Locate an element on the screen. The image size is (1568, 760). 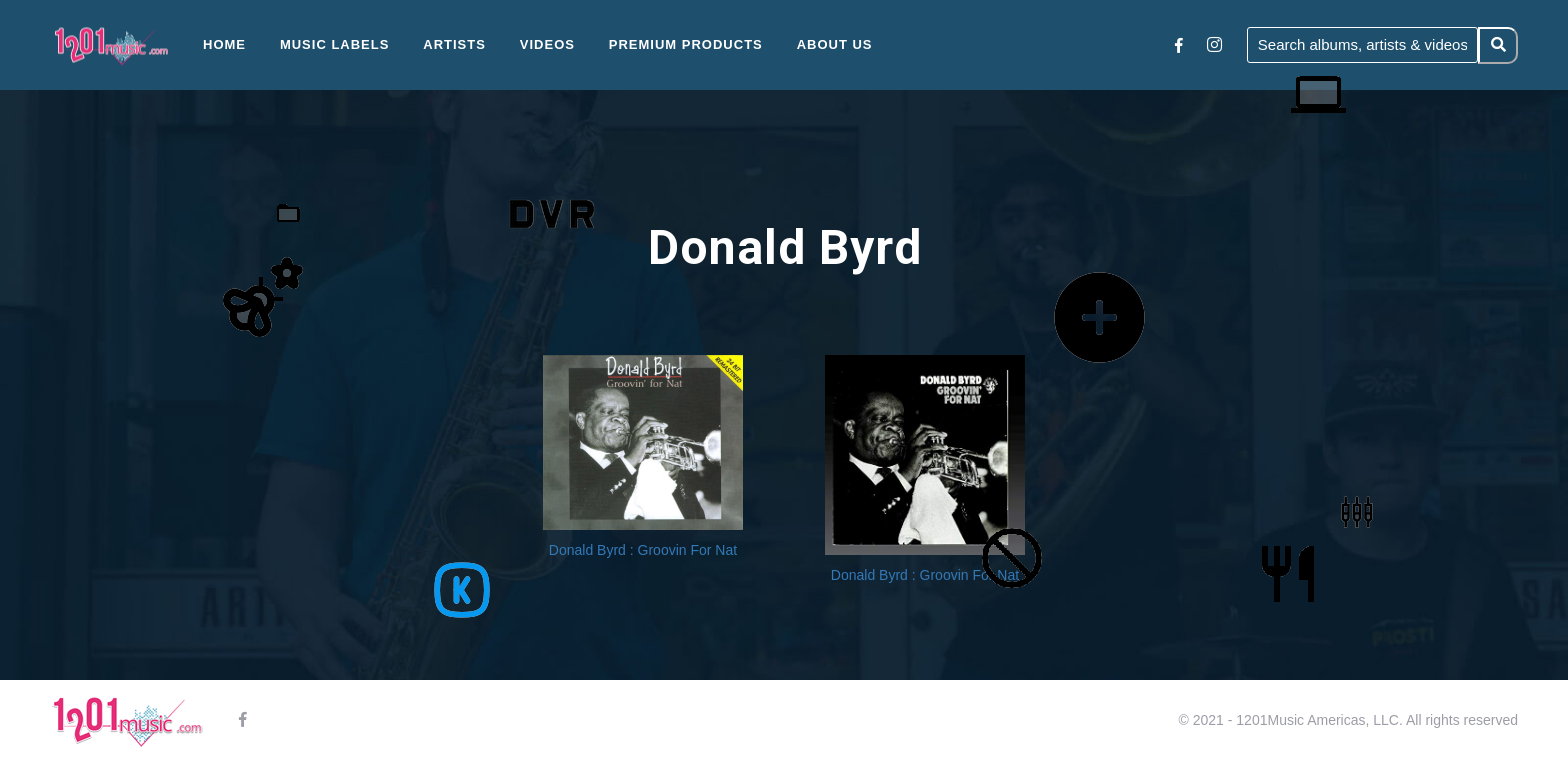
access desktop or computer settings is located at coordinates (1318, 94).